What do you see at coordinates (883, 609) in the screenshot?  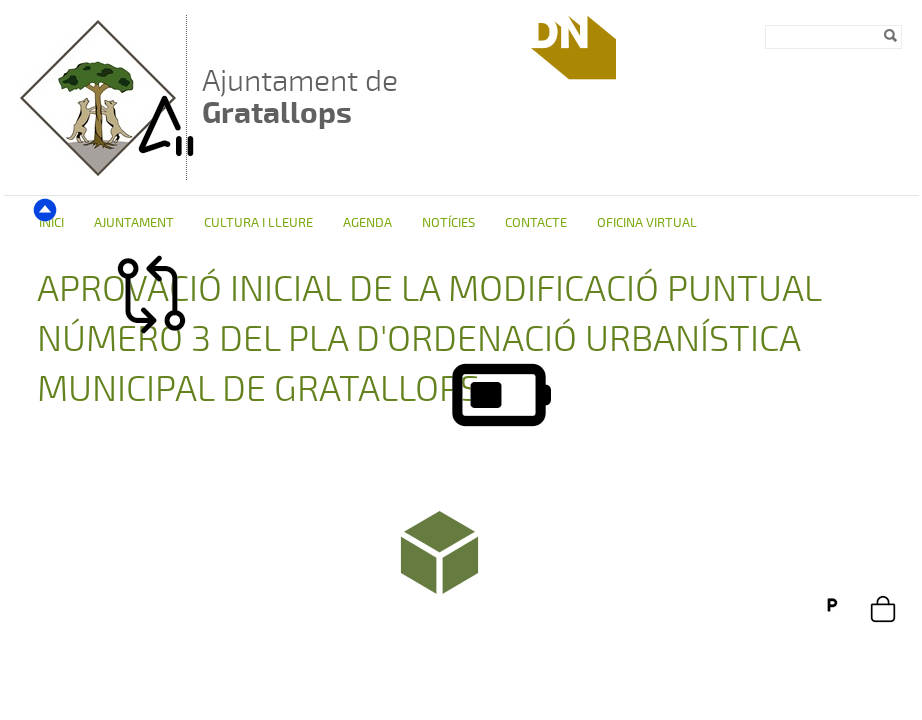 I see `view your shopping bag` at bounding box center [883, 609].